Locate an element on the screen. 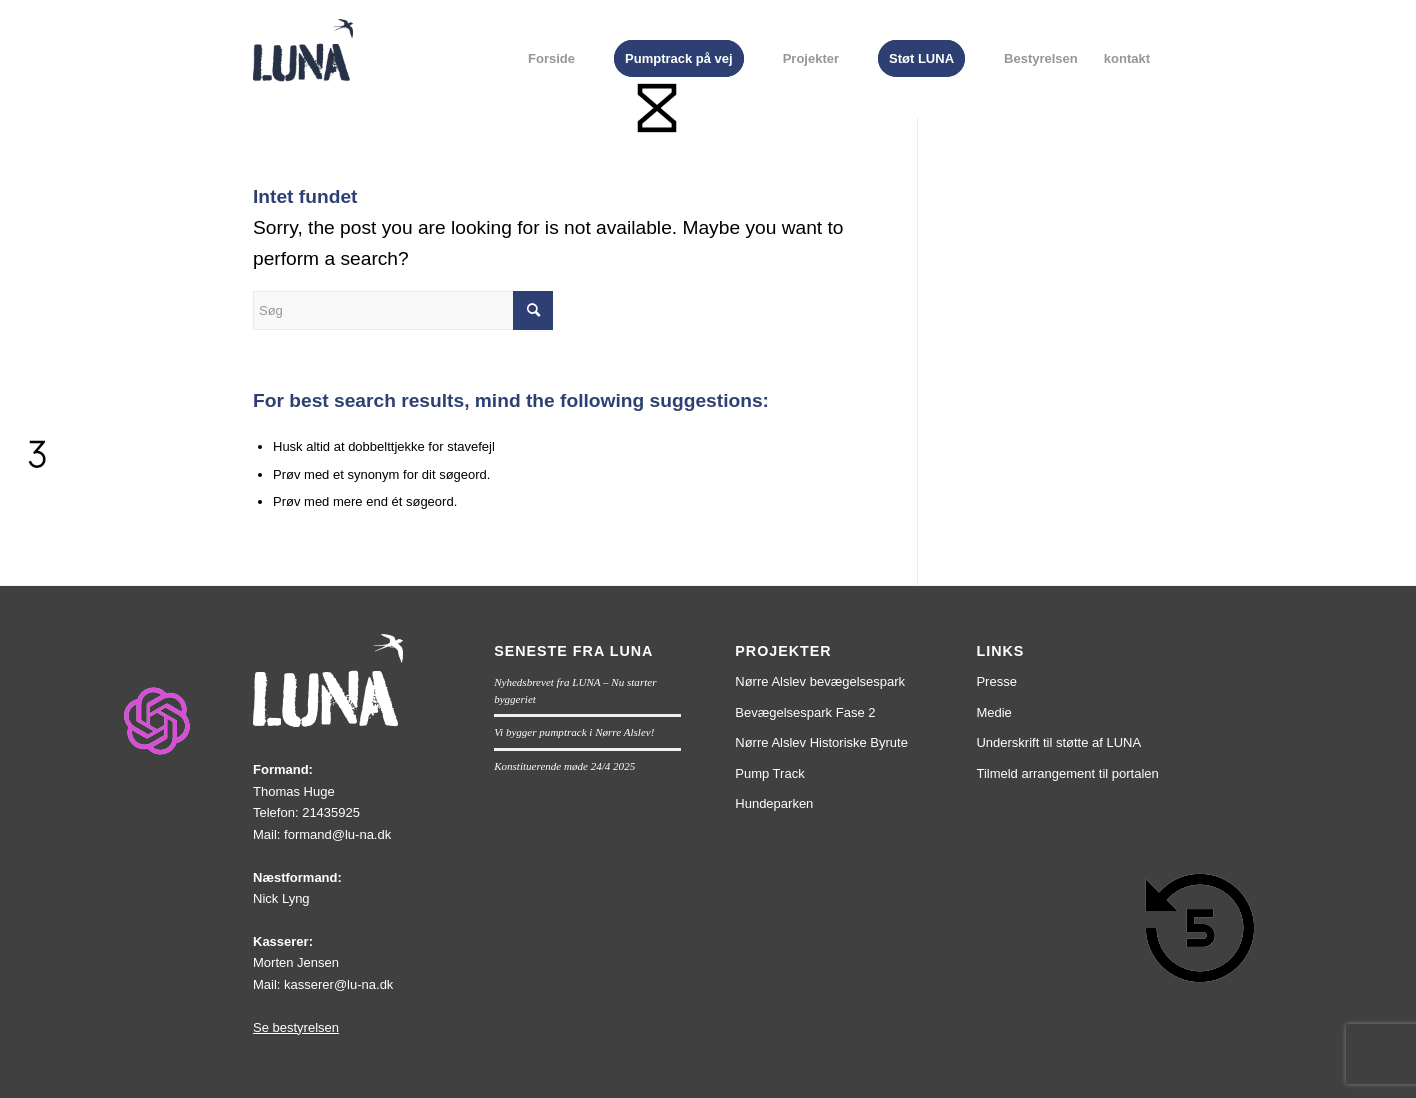  rewind 5 seconds is located at coordinates (1200, 928).